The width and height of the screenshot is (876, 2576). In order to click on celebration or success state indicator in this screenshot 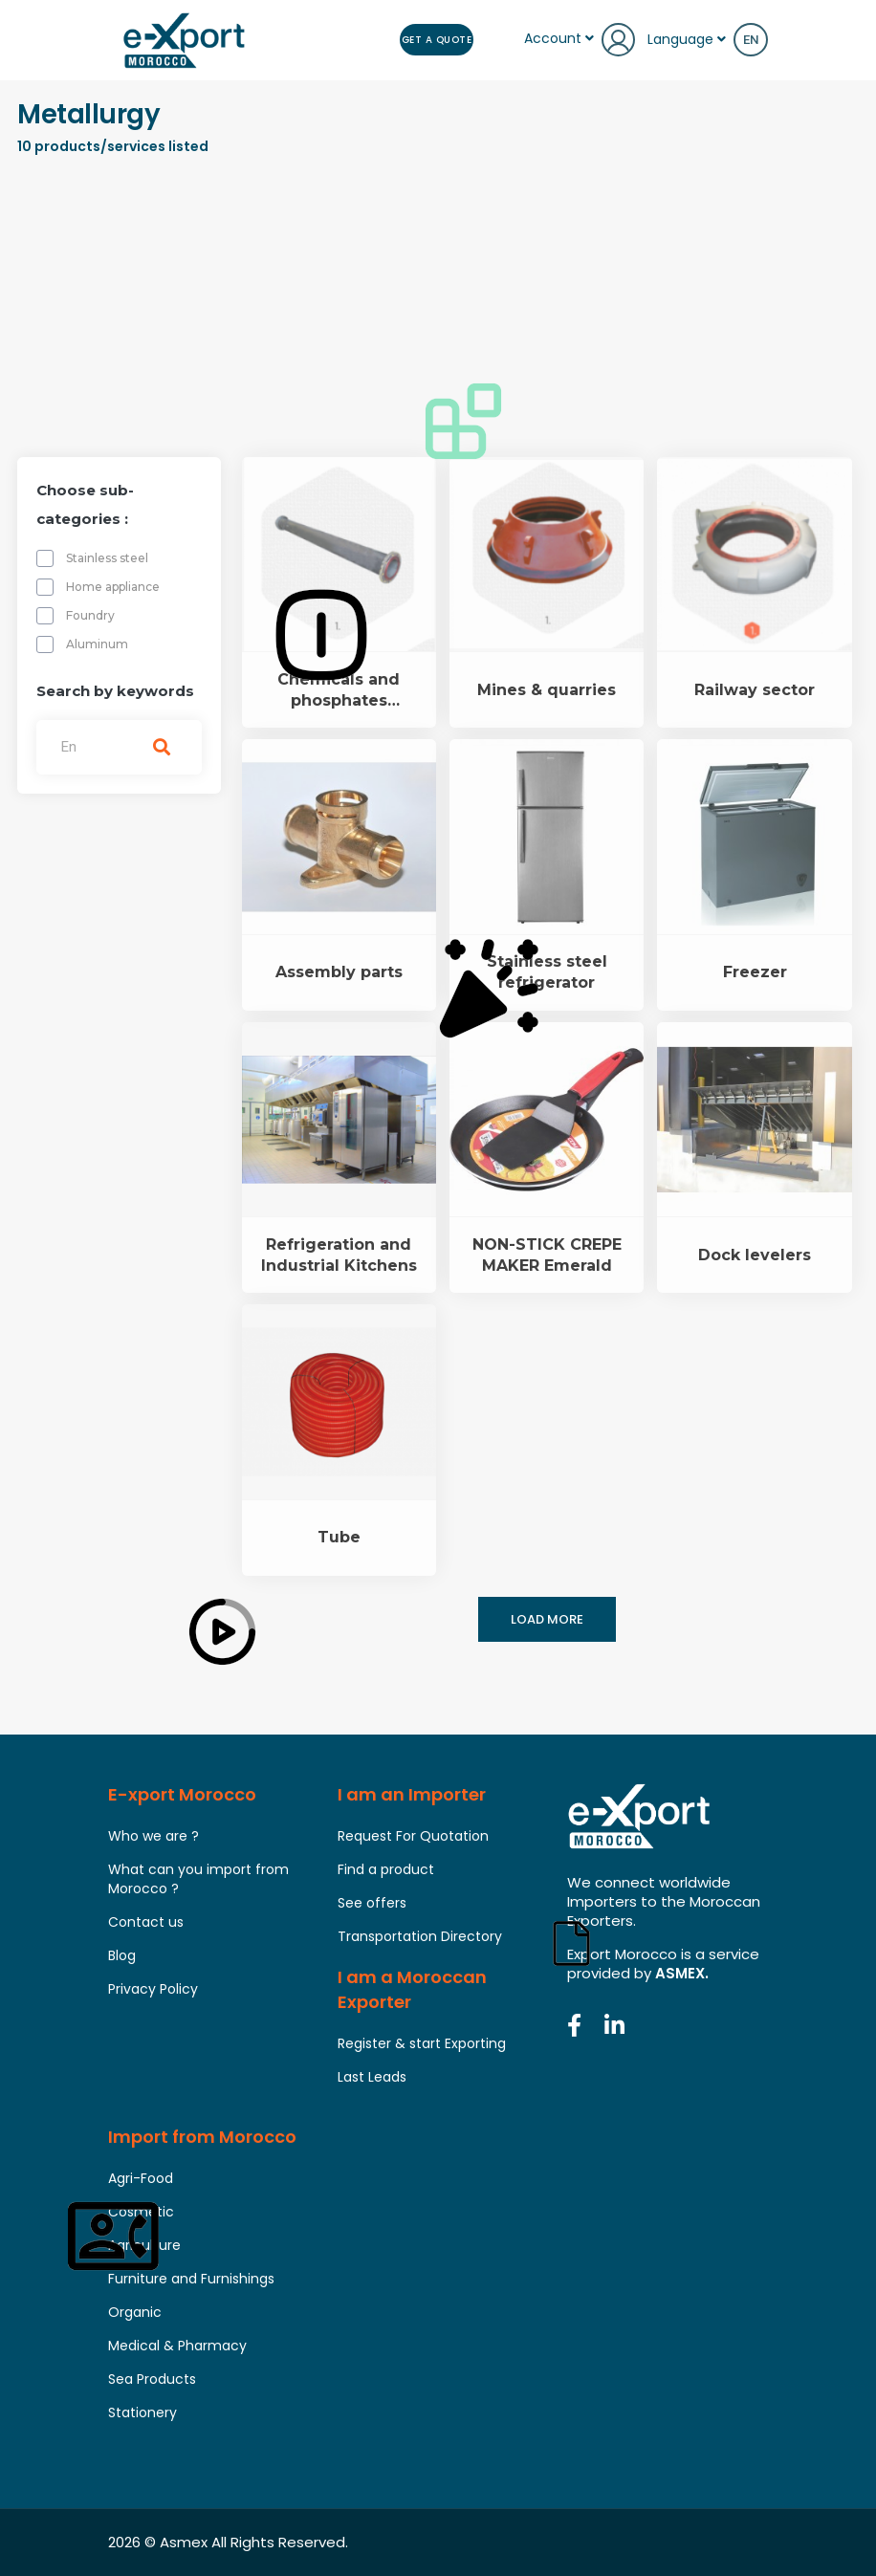, I will do `click(492, 986)`.